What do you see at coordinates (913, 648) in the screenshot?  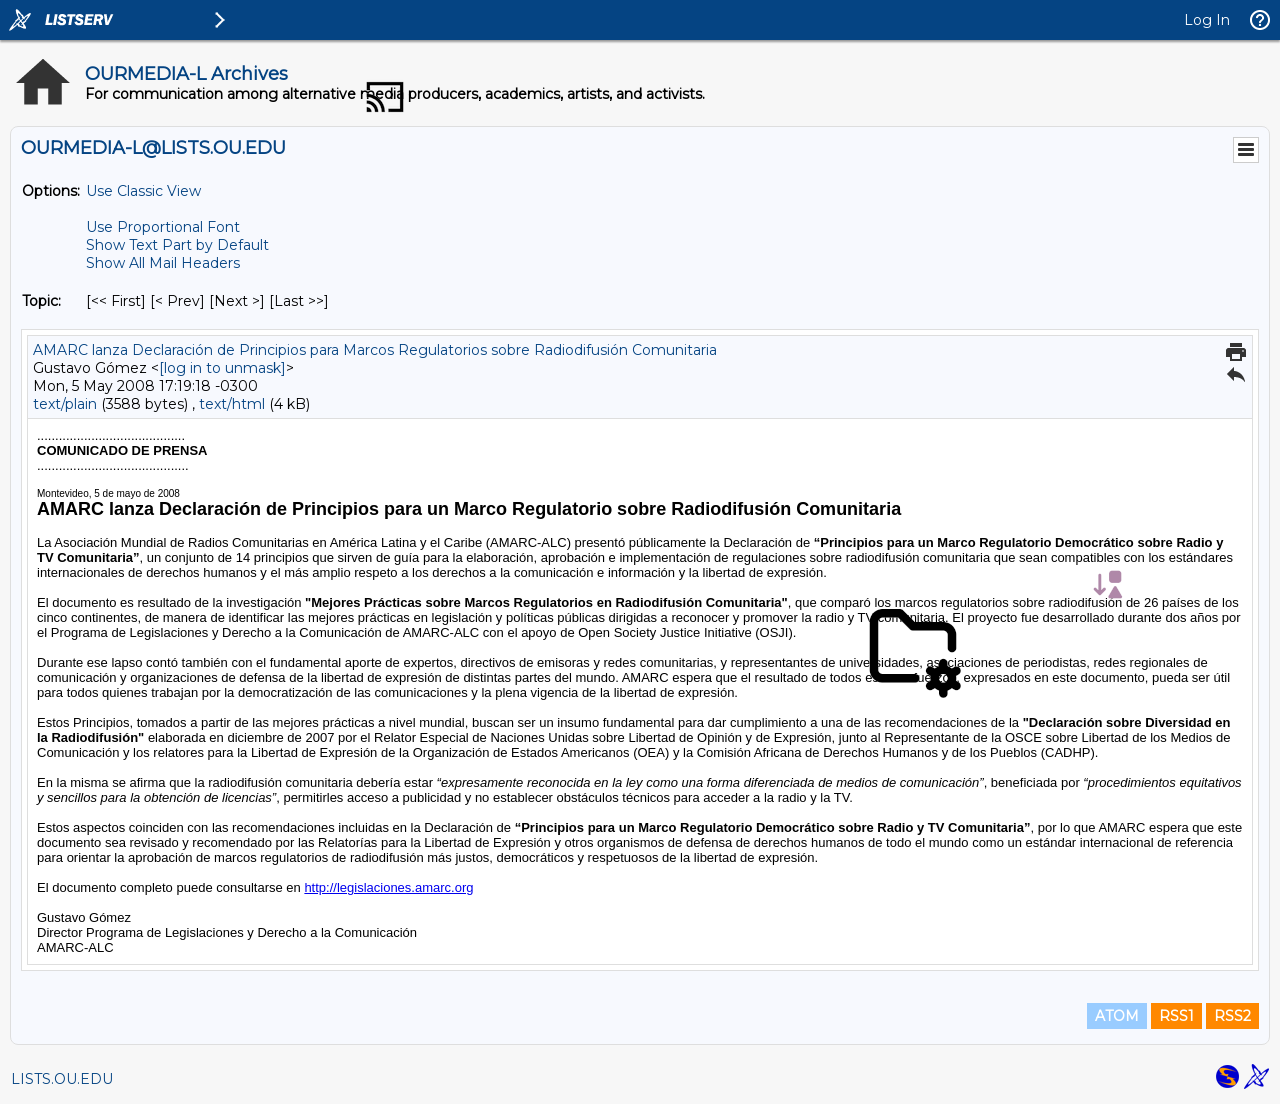 I see `access folder settings` at bounding box center [913, 648].